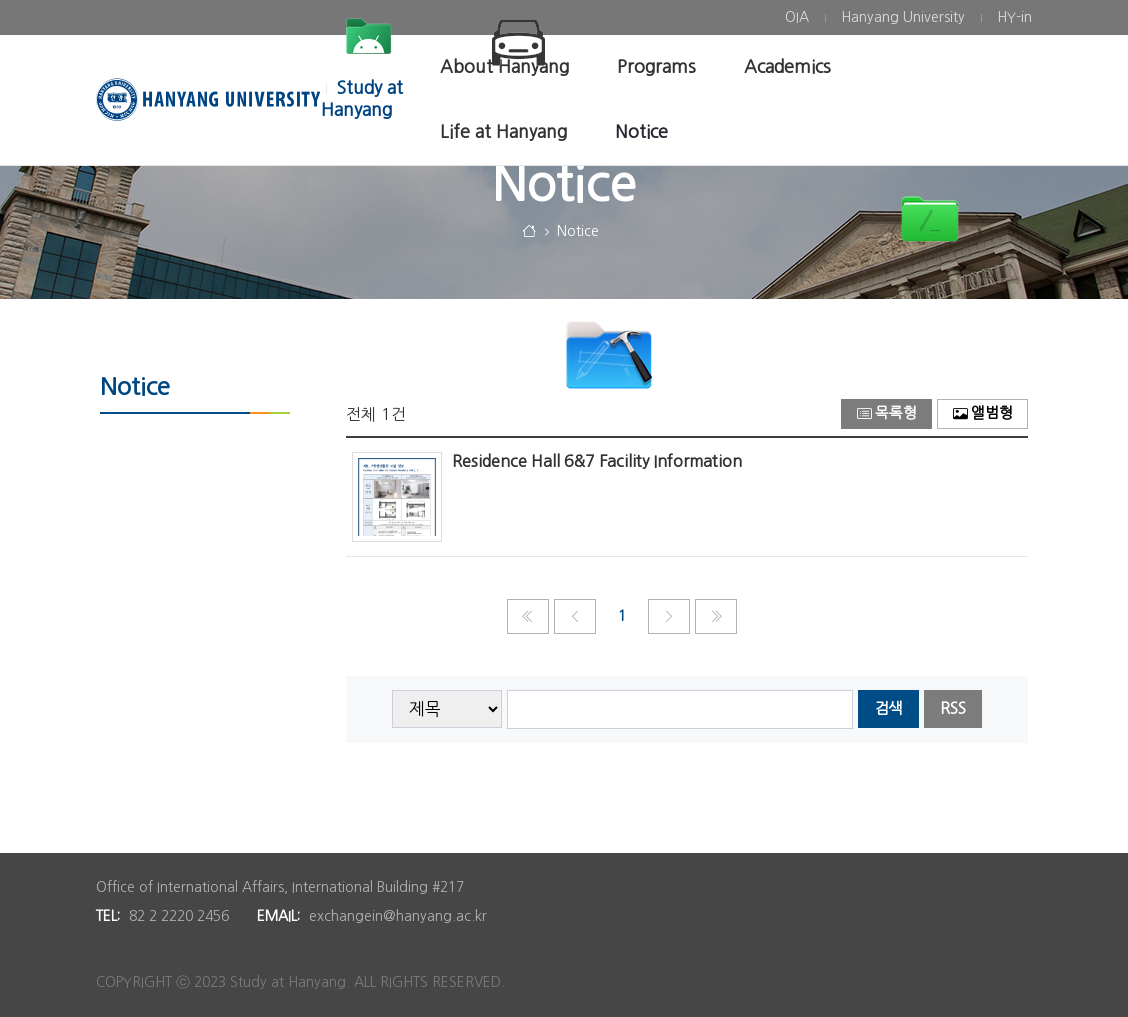 The image size is (1128, 1017). Describe the element at coordinates (608, 357) in the screenshot. I see `open xcode projects folder` at that location.